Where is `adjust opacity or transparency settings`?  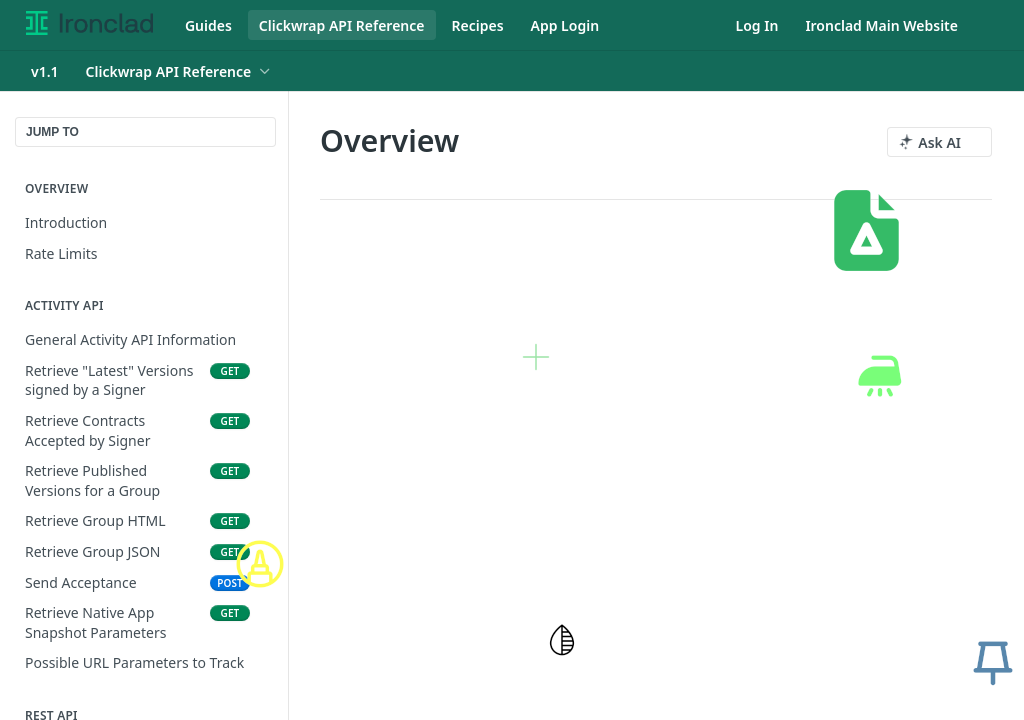 adjust opacity or transparency settings is located at coordinates (562, 641).